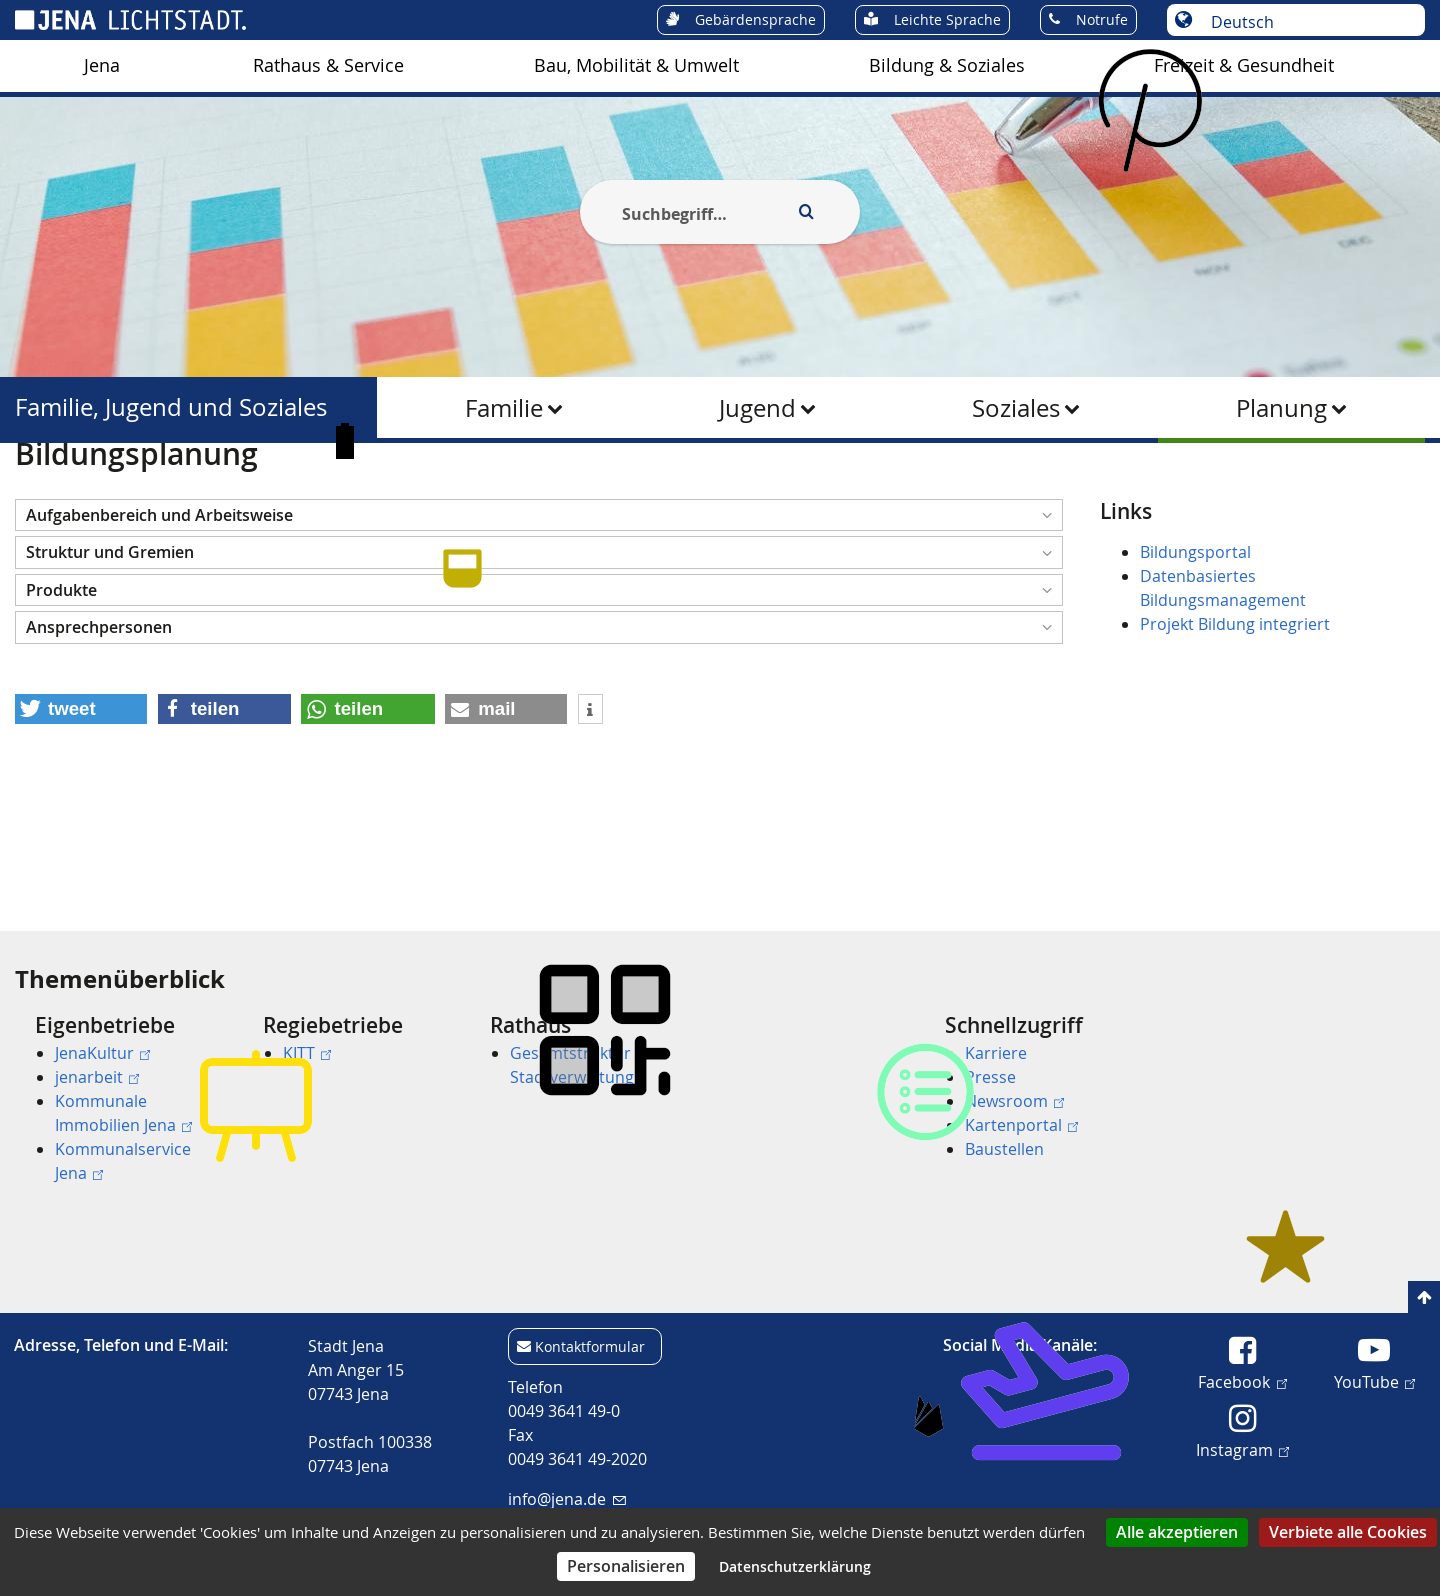 The width and height of the screenshot is (1440, 1596). What do you see at coordinates (256, 1106) in the screenshot?
I see `open presentation or slideshow mode` at bounding box center [256, 1106].